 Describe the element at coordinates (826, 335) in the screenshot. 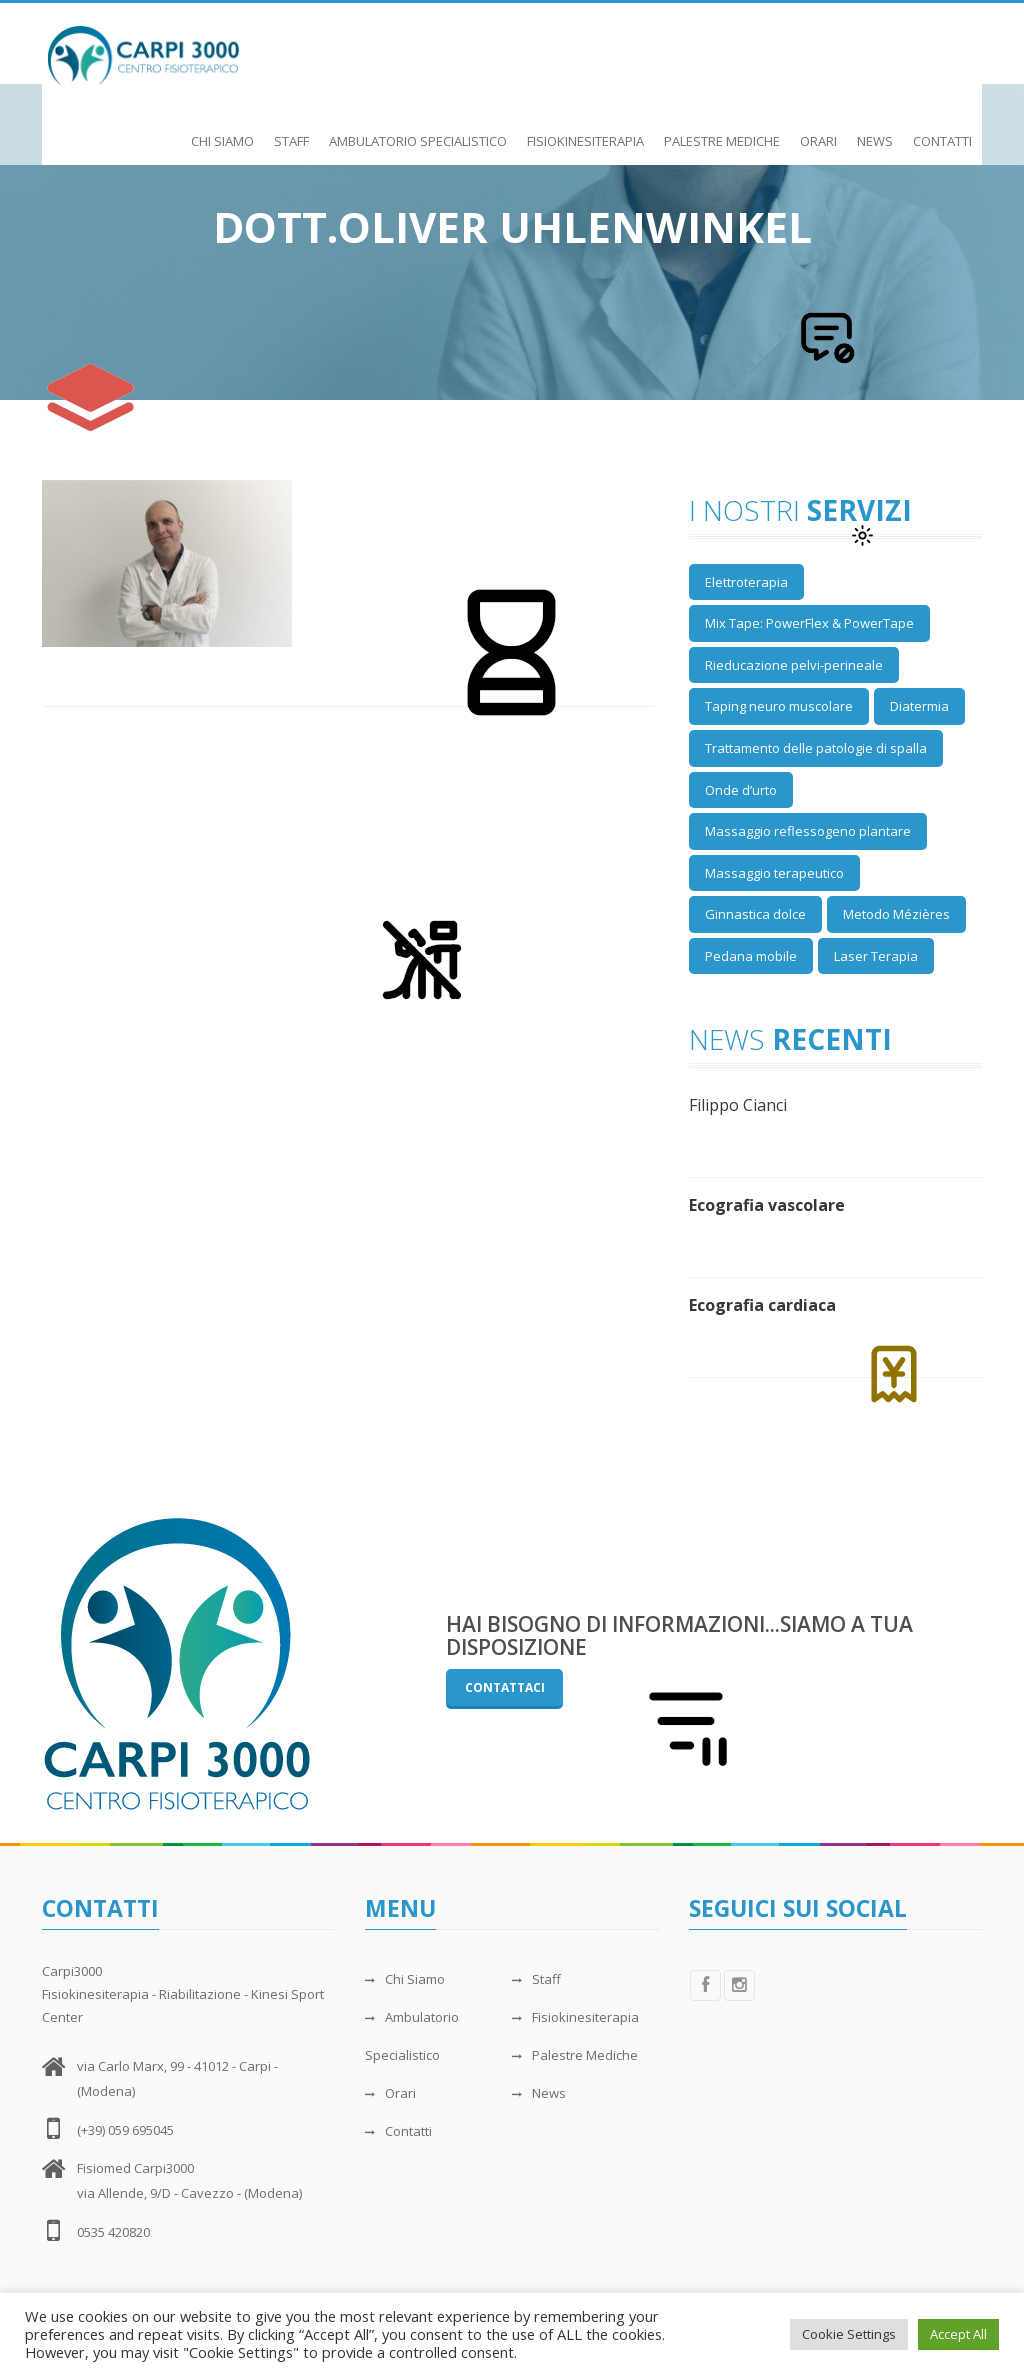

I see `cancel or delete a message` at that location.